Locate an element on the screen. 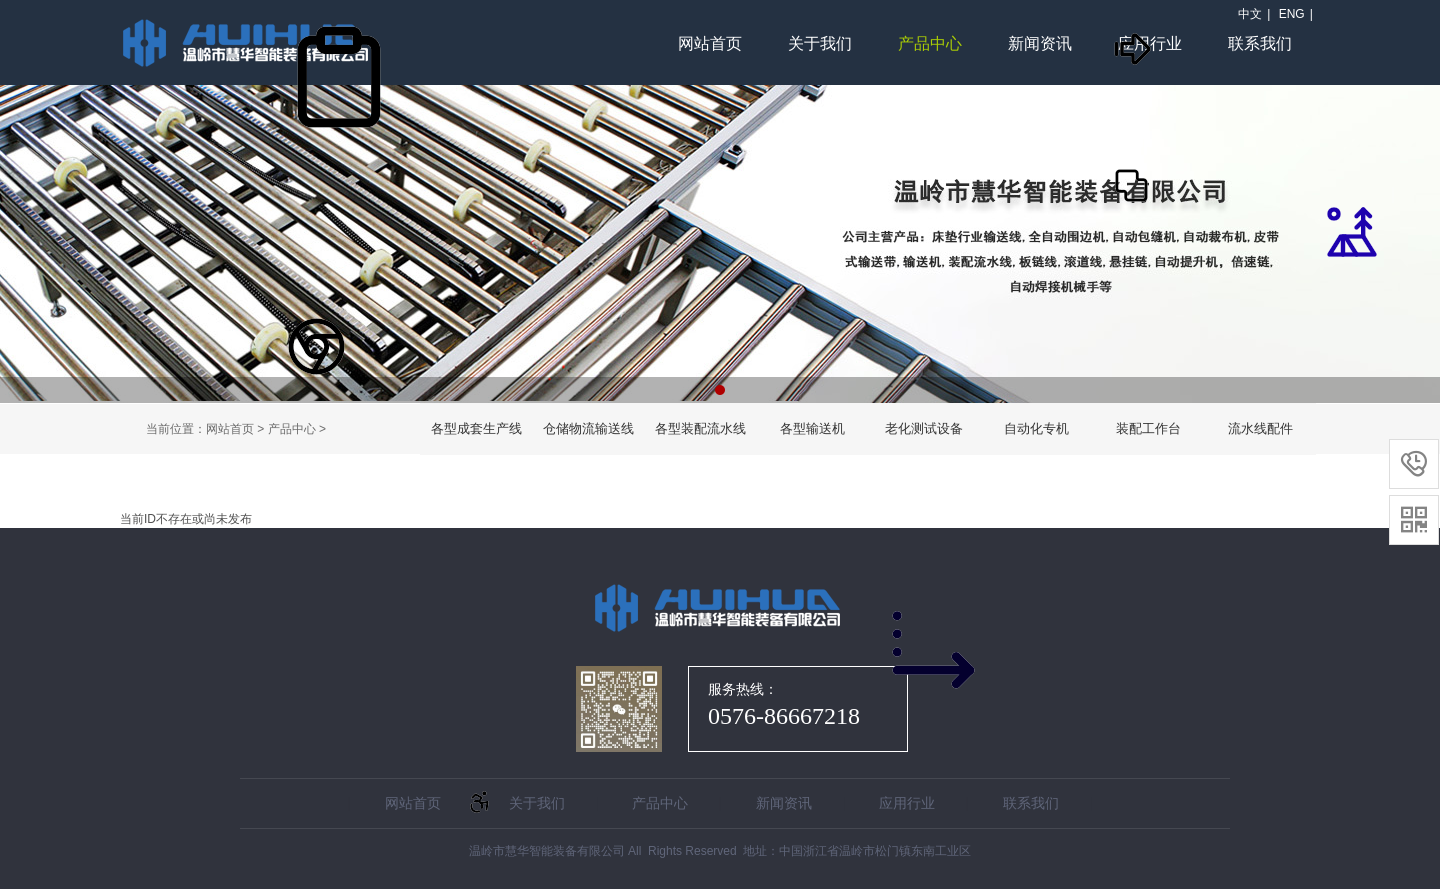 The height and width of the screenshot is (889, 1440). open chromium browser is located at coordinates (316, 346).